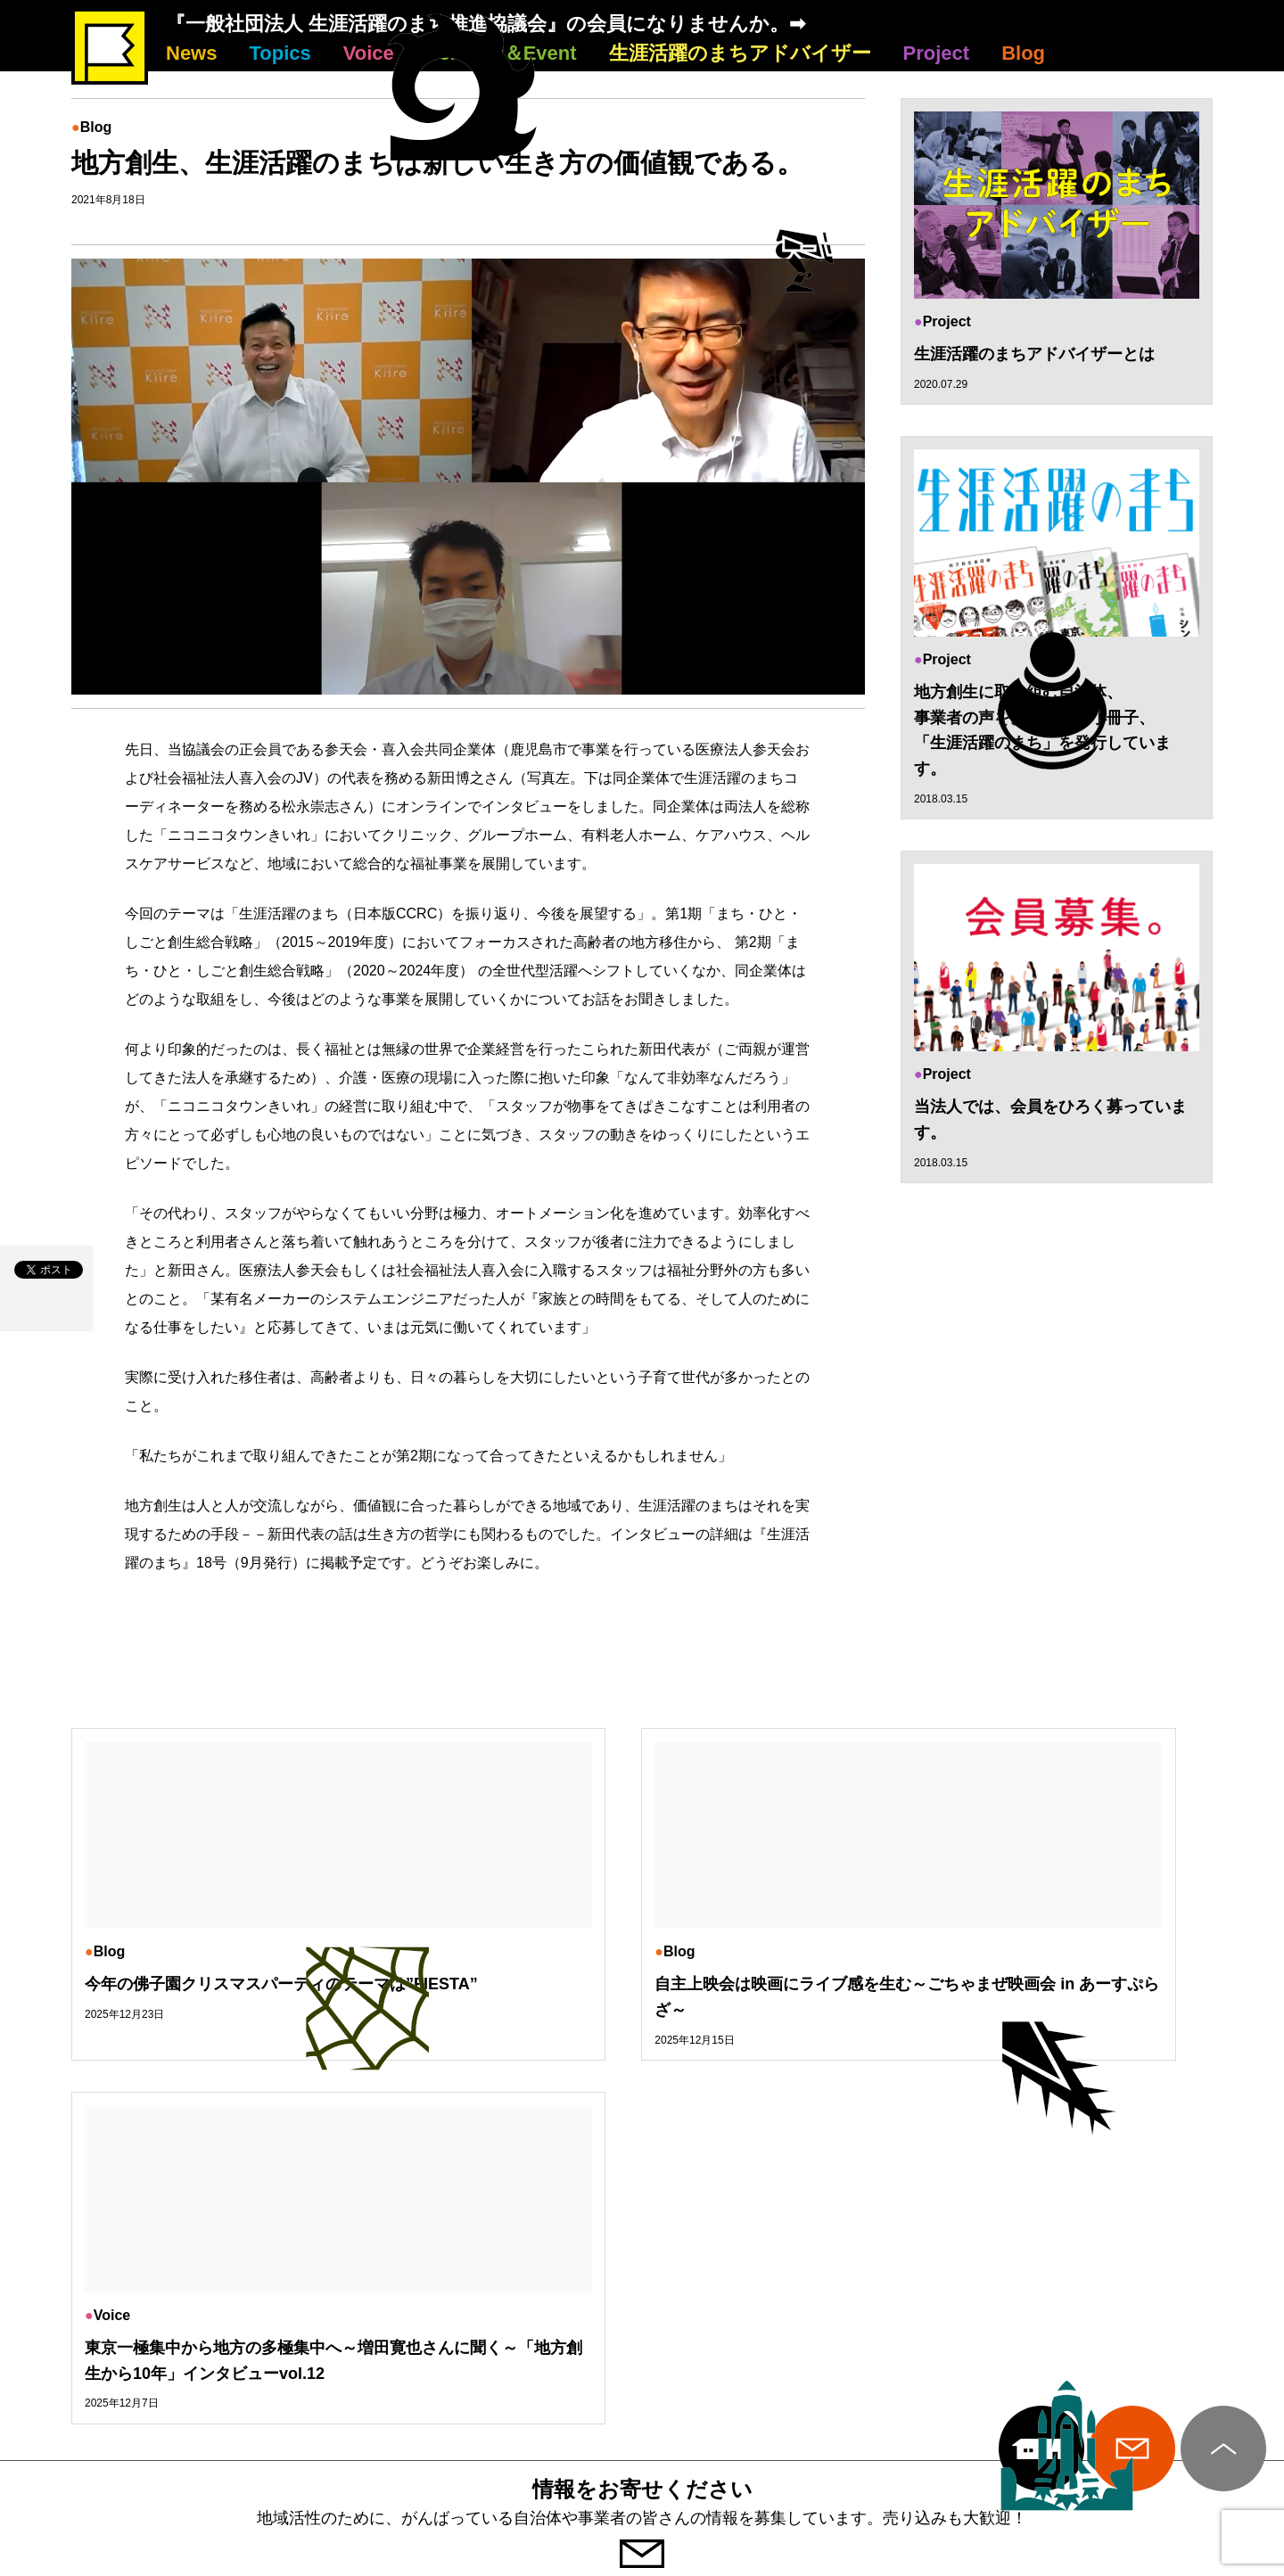 The height and width of the screenshot is (2576, 1284). Describe the element at coordinates (1058, 2078) in the screenshot. I see `select spiked tail attack for creature` at that location.